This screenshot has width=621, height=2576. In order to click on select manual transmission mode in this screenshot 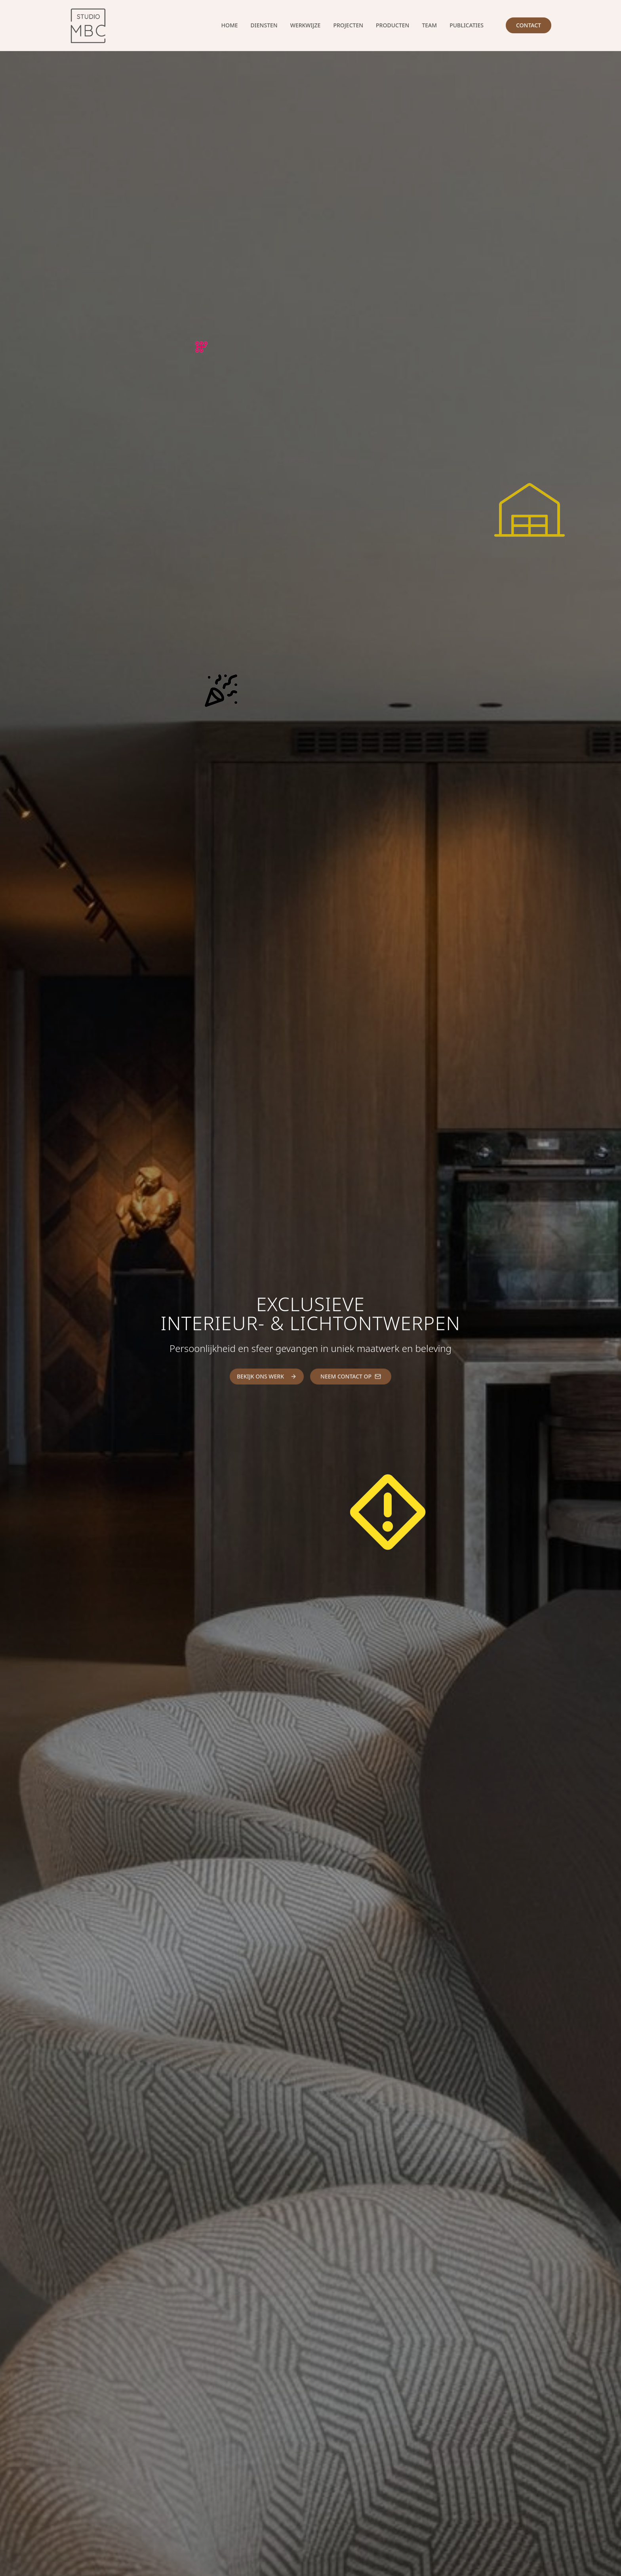, I will do `click(201, 347)`.